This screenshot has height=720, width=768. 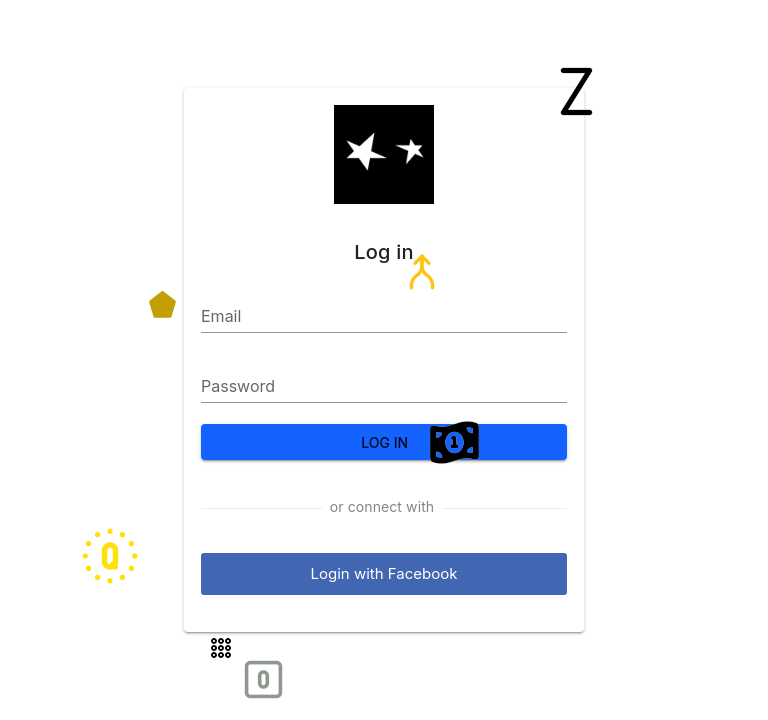 What do you see at coordinates (110, 556) in the screenshot?
I see `indicates a loading or processing state for Q-related feature` at bounding box center [110, 556].